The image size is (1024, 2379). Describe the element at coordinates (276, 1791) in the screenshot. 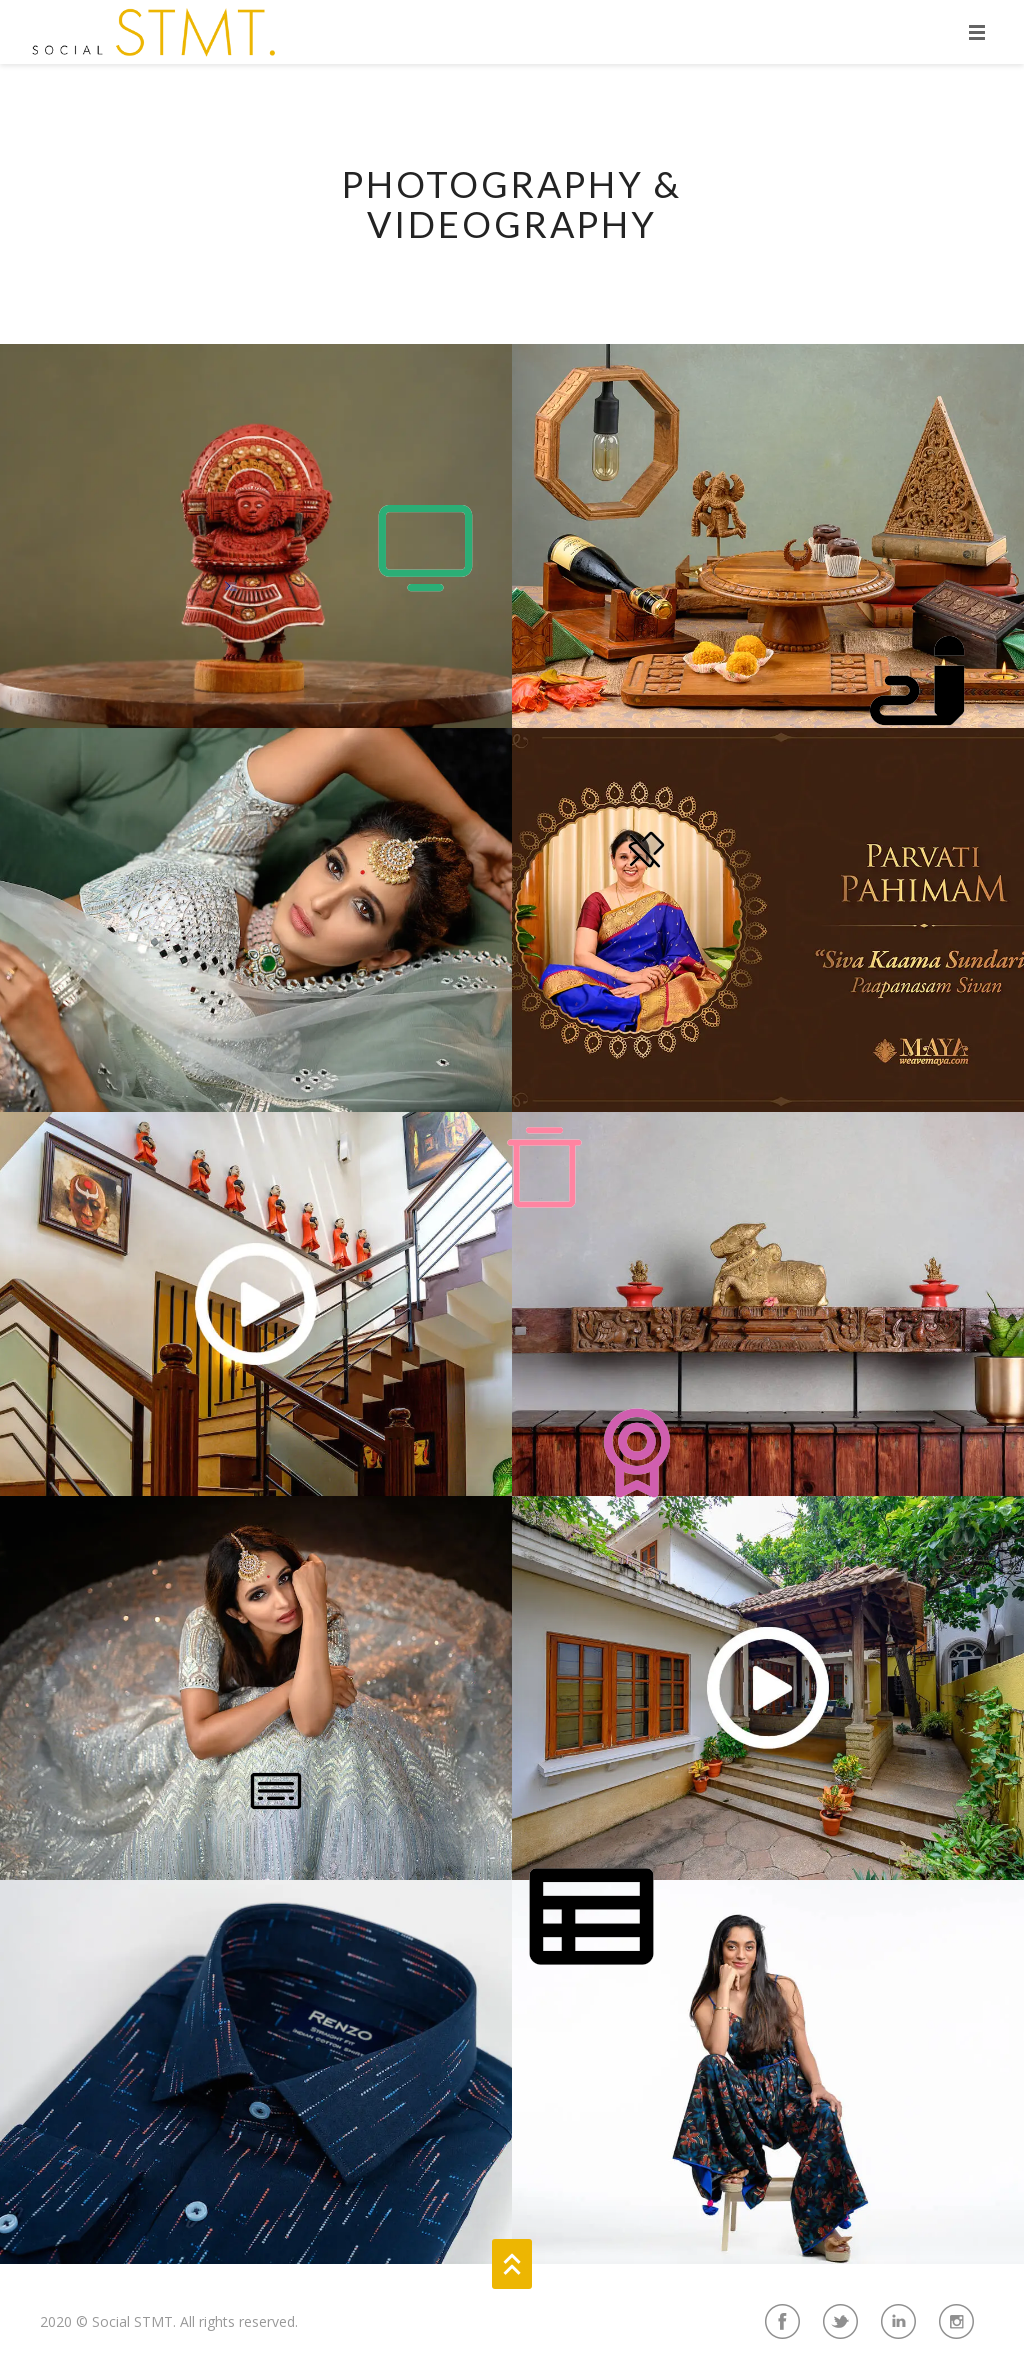

I see `open on-screen keyboard` at that location.